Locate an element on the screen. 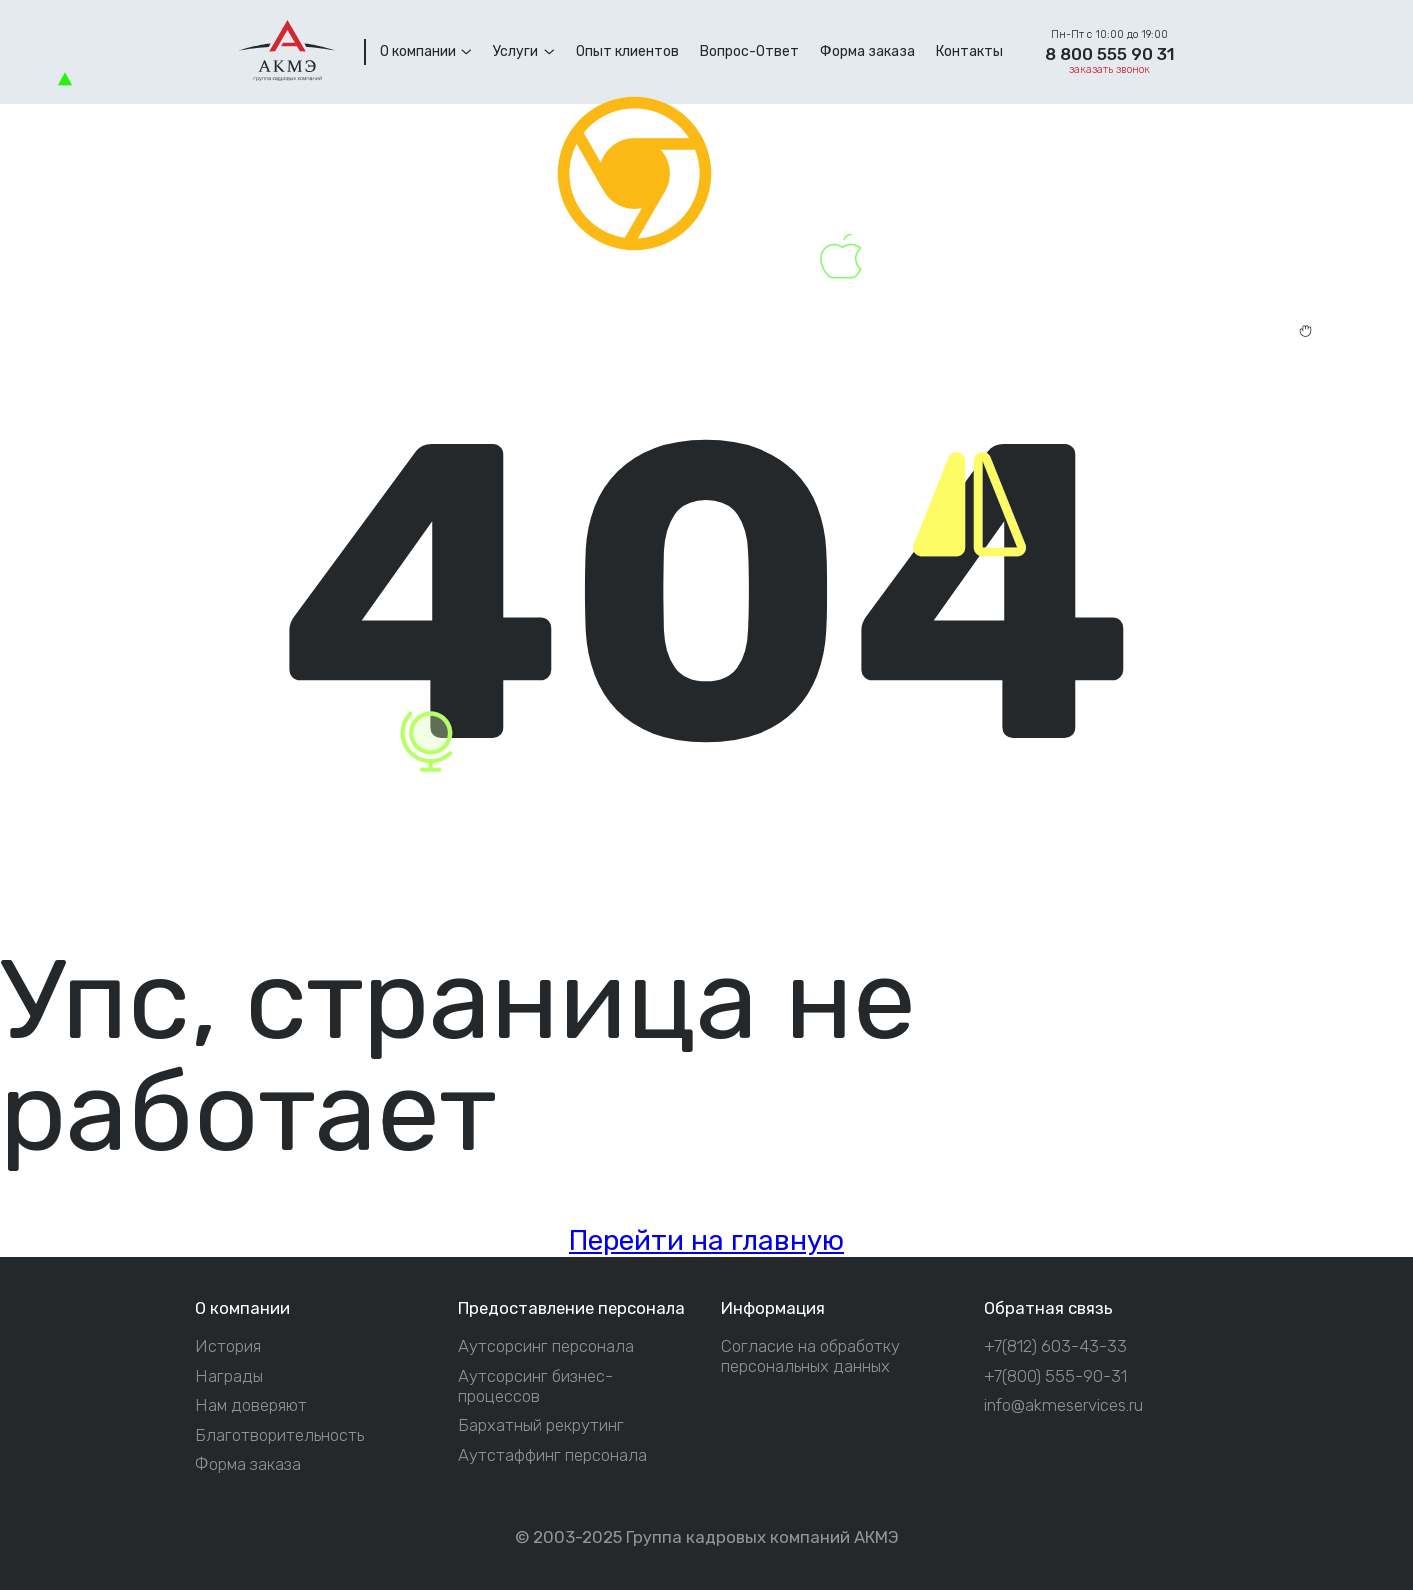 This screenshot has height=1590, width=1413. access global or international settings is located at coordinates (428, 739).